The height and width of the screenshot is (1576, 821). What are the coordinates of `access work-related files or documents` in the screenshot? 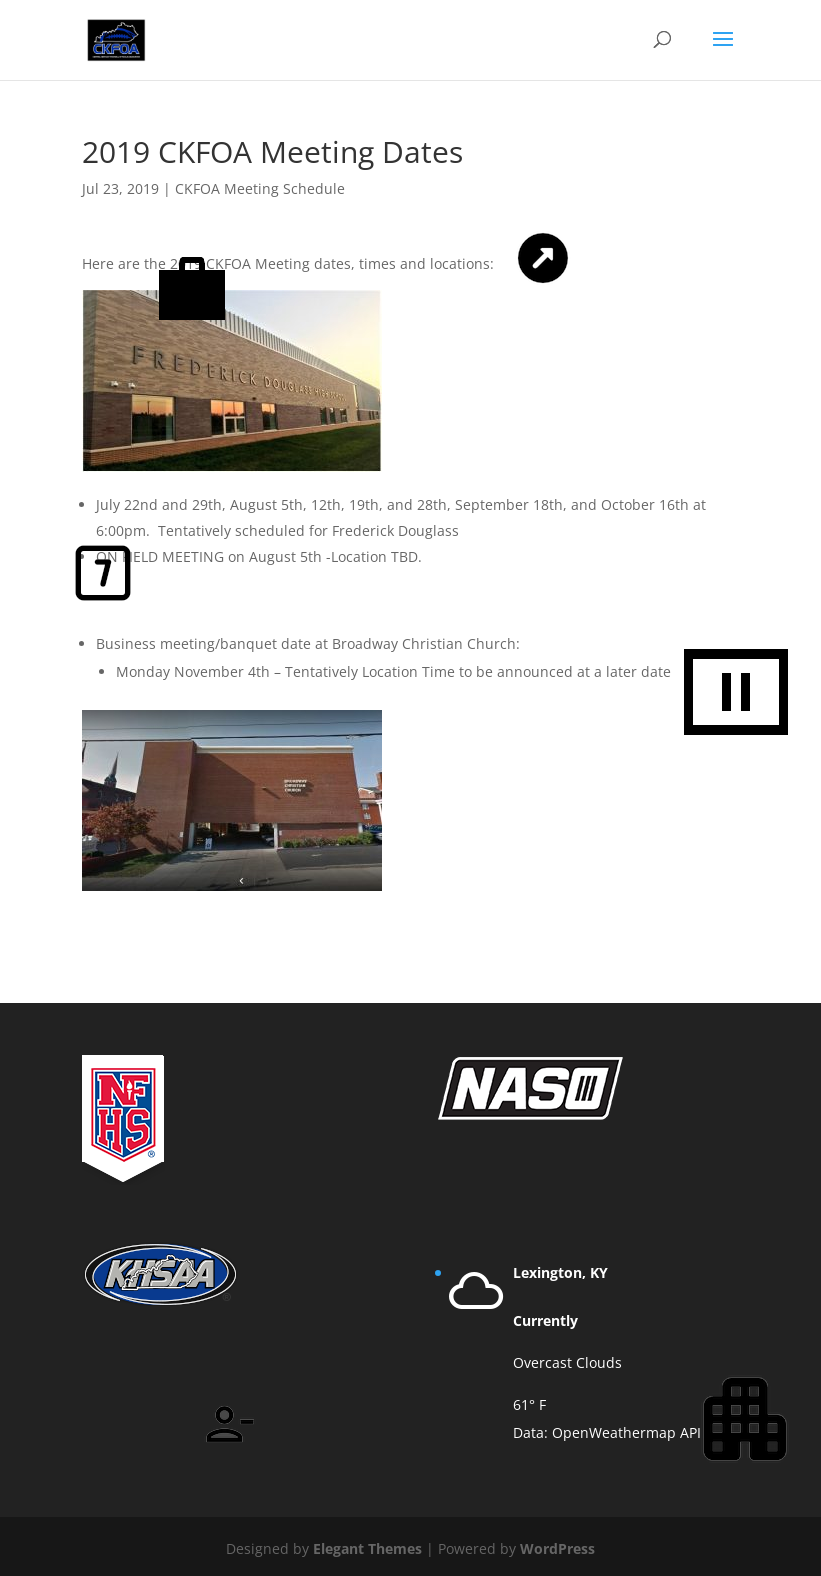 It's located at (192, 290).